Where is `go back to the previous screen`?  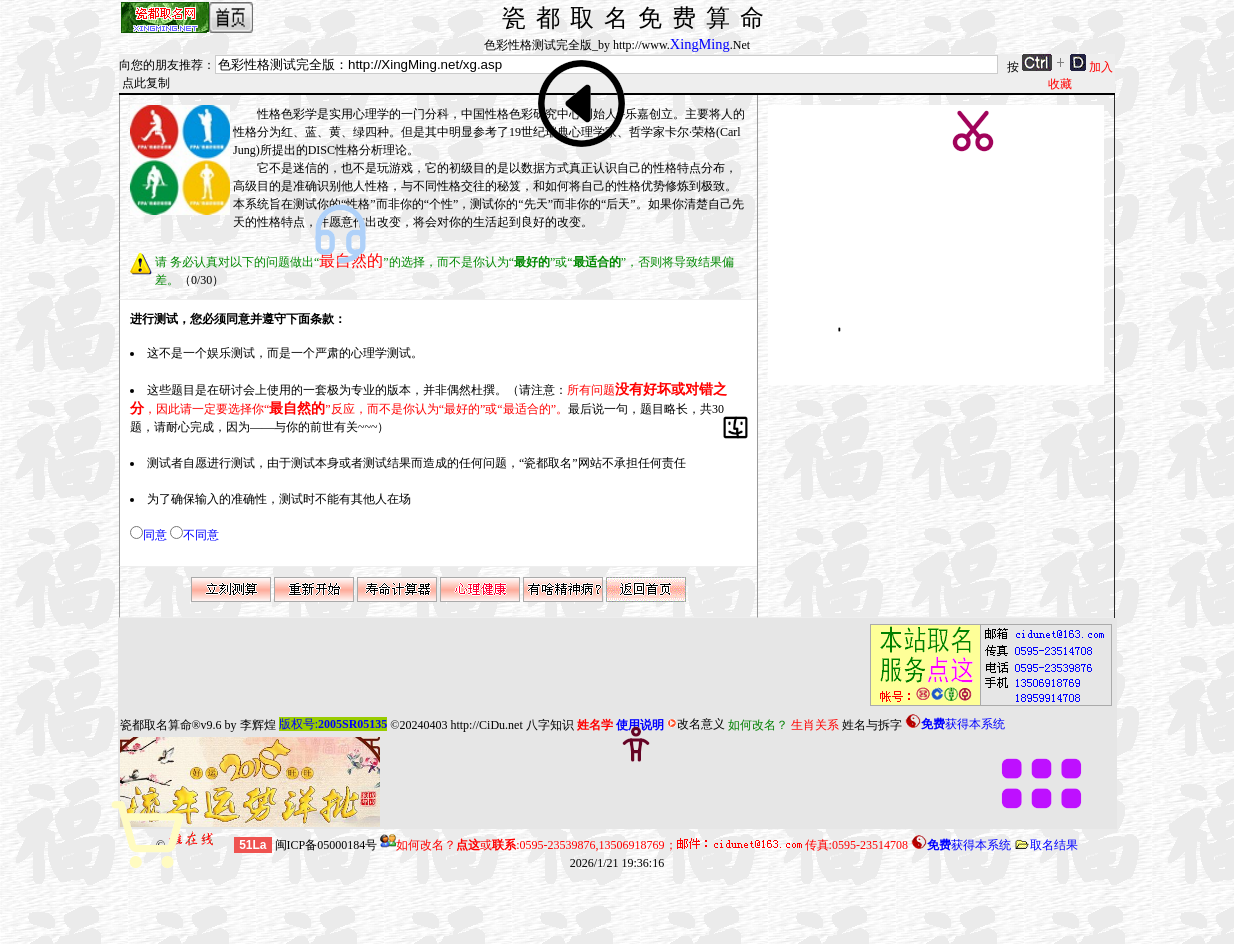
go back to the previous screen is located at coordinates (581, 103).